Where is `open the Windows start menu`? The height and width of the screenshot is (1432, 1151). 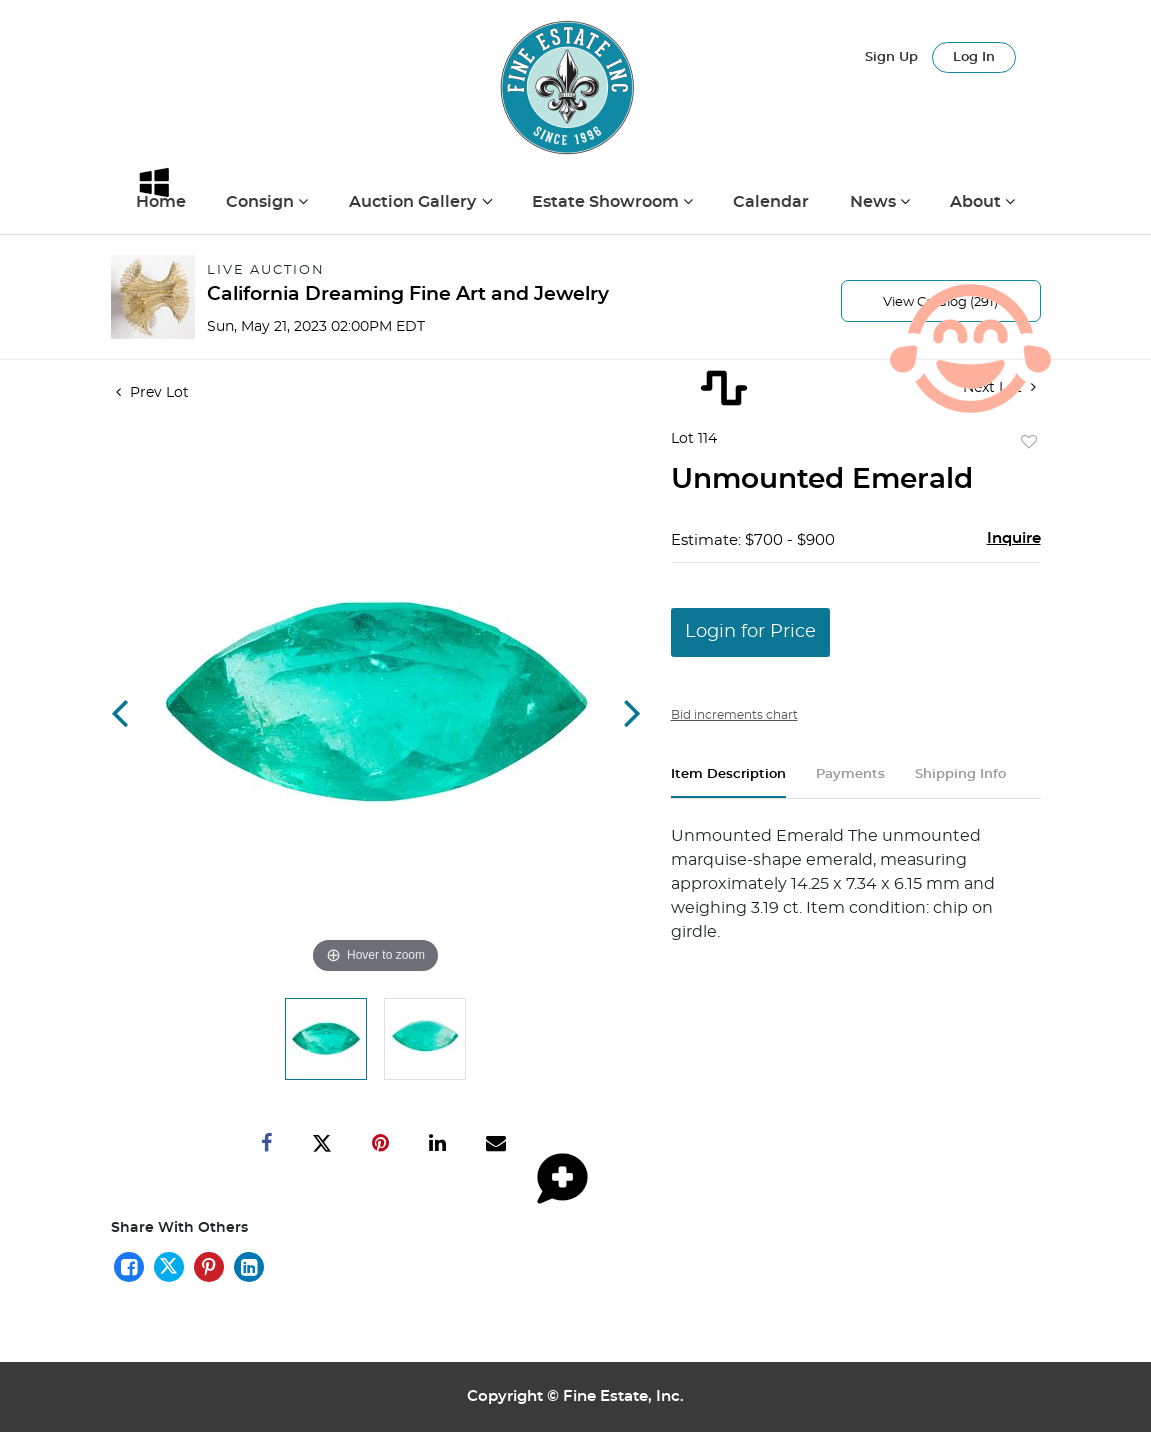
open the Windows start menu is located at coordinates (155, 182).